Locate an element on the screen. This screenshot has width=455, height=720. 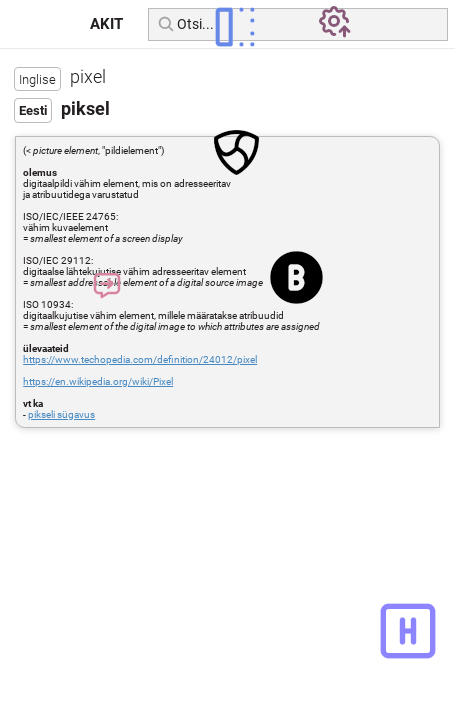
indicates a hospital or medical facility is located at coordinates (408, 631).